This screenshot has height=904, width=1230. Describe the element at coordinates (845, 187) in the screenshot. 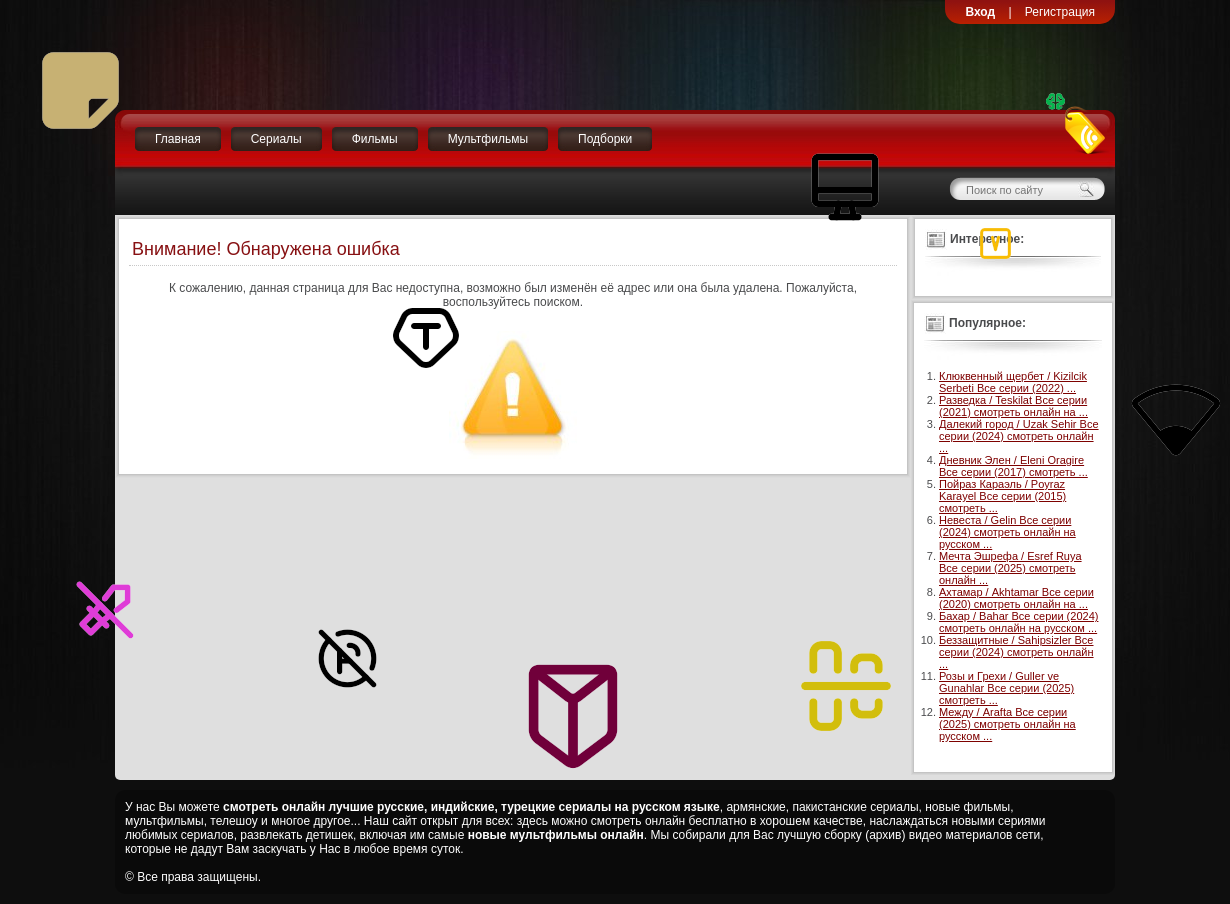

I see `view on desktop display` at that location.